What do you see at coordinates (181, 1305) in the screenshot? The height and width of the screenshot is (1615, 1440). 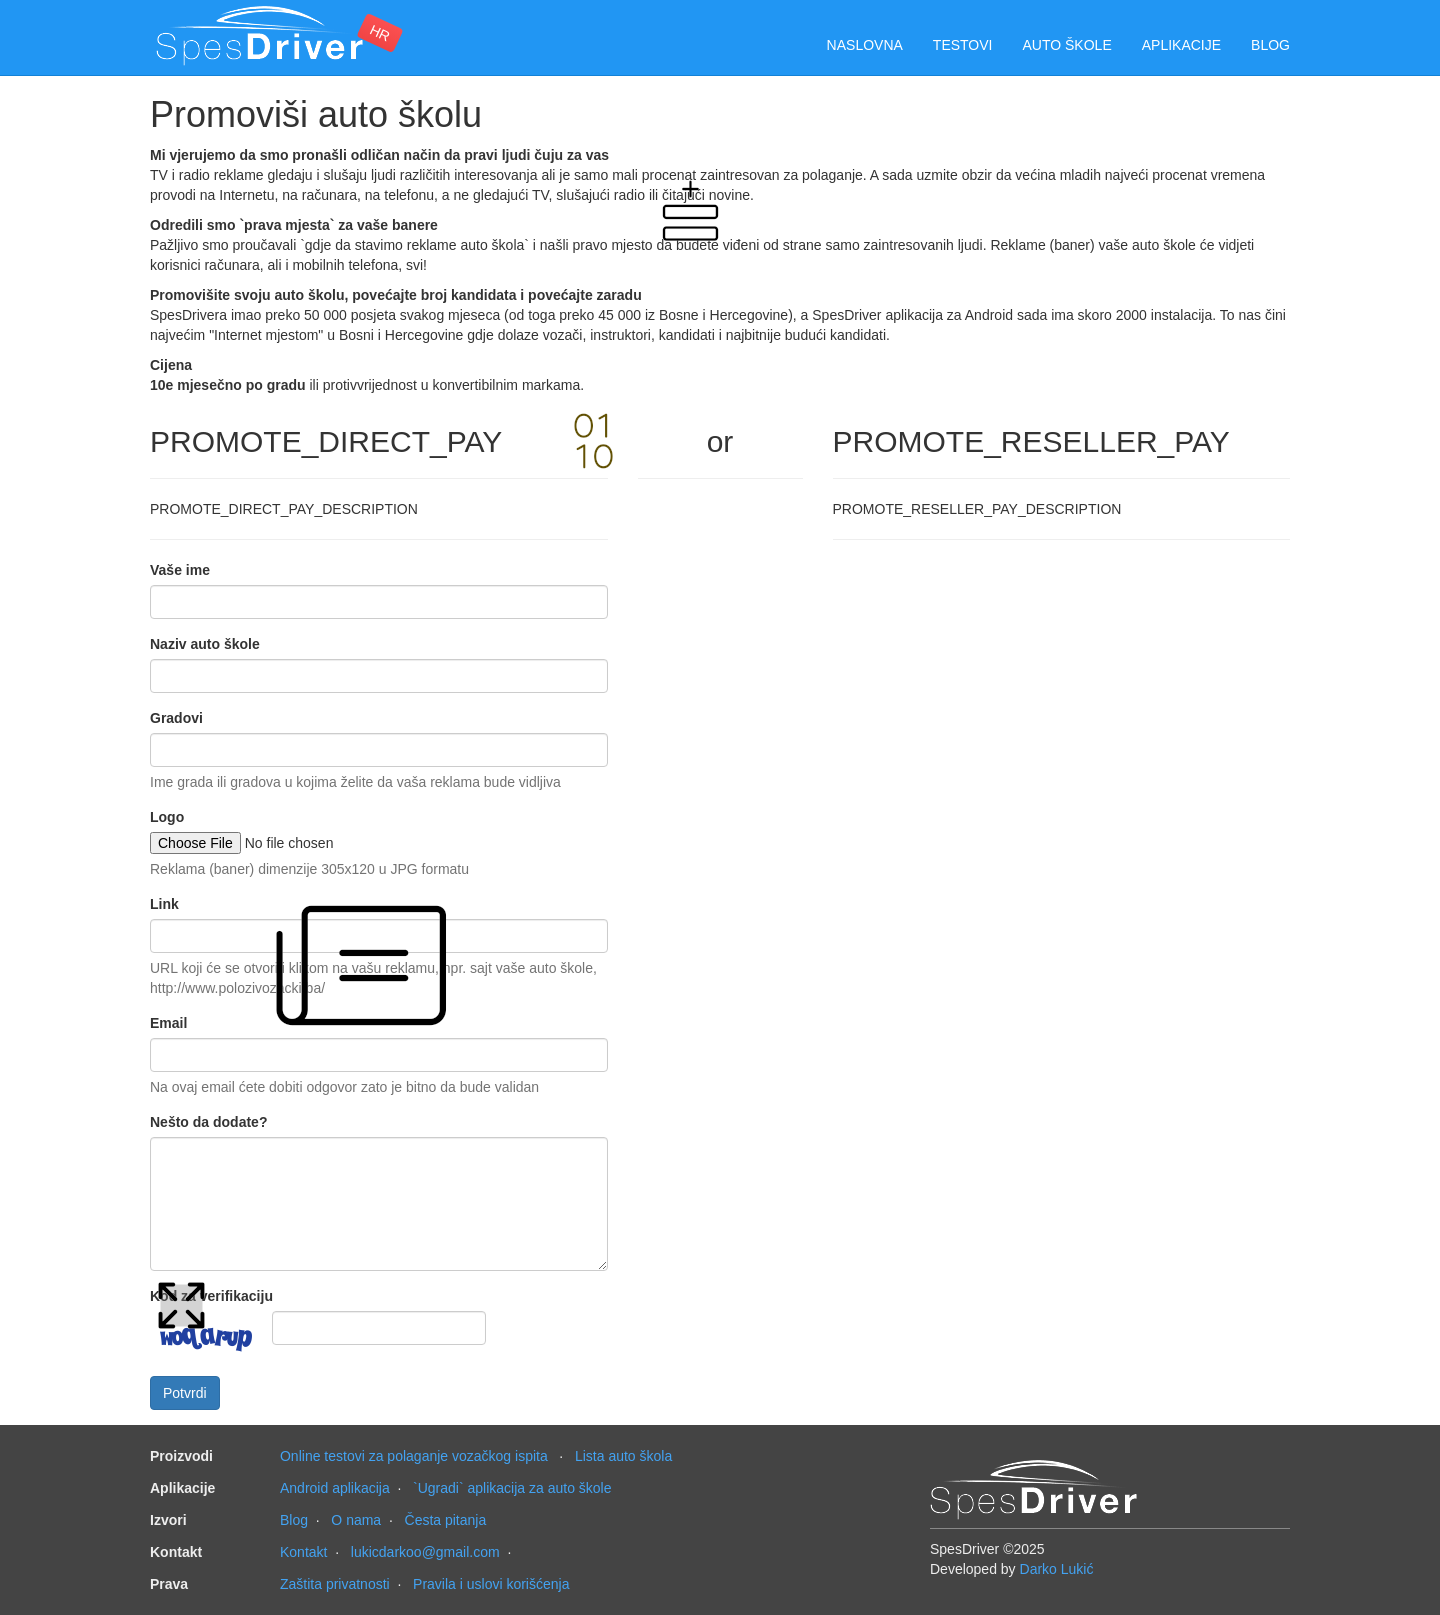 I see `expand to fullscreen mode` at bounding box center [181, 1305].